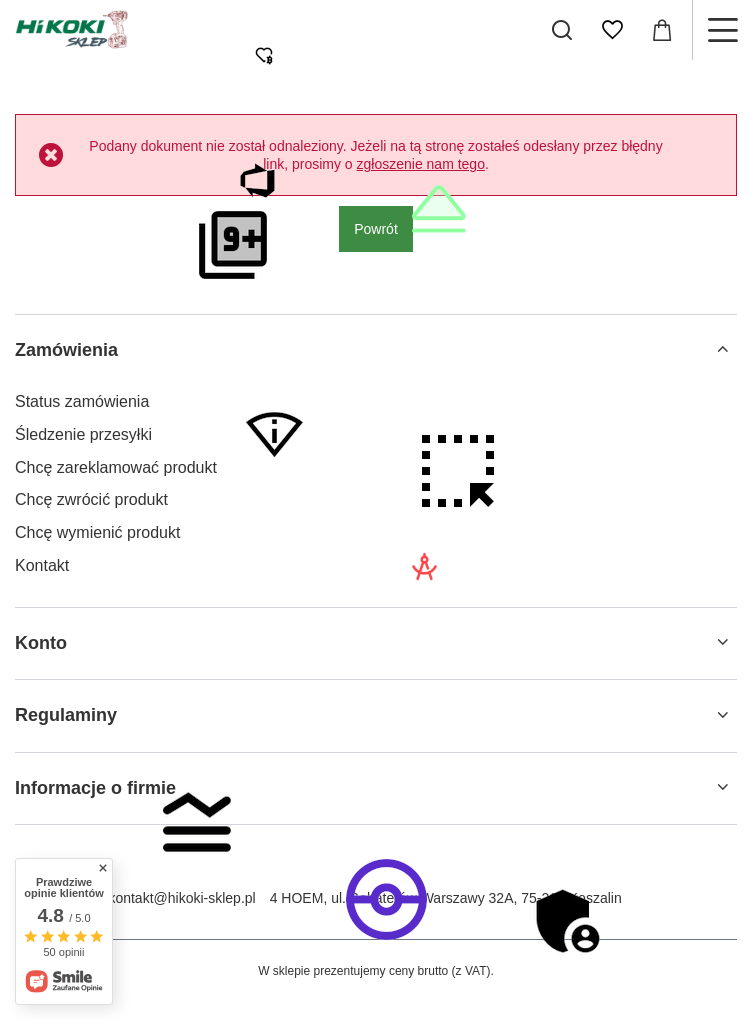 This screenshot has height=1020, width=752. Describe the element at coordinates (386, 899) in the screenshot. I see `access pokémon collection or inventory` at that location.